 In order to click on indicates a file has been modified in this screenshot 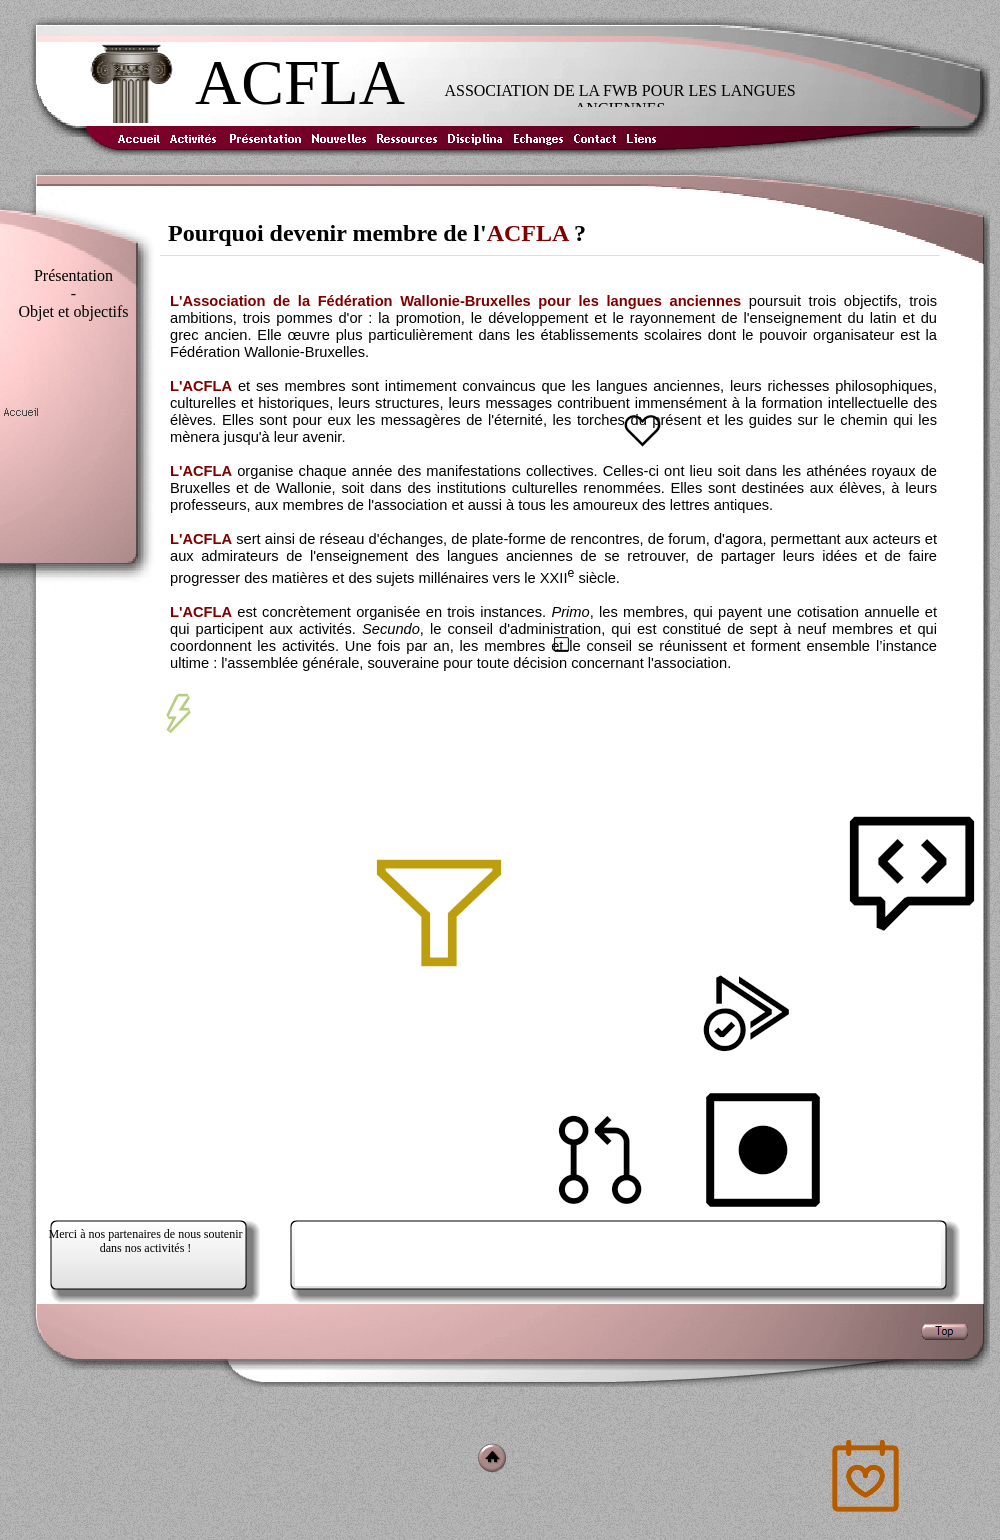, I will do `click(763, 1150)`.